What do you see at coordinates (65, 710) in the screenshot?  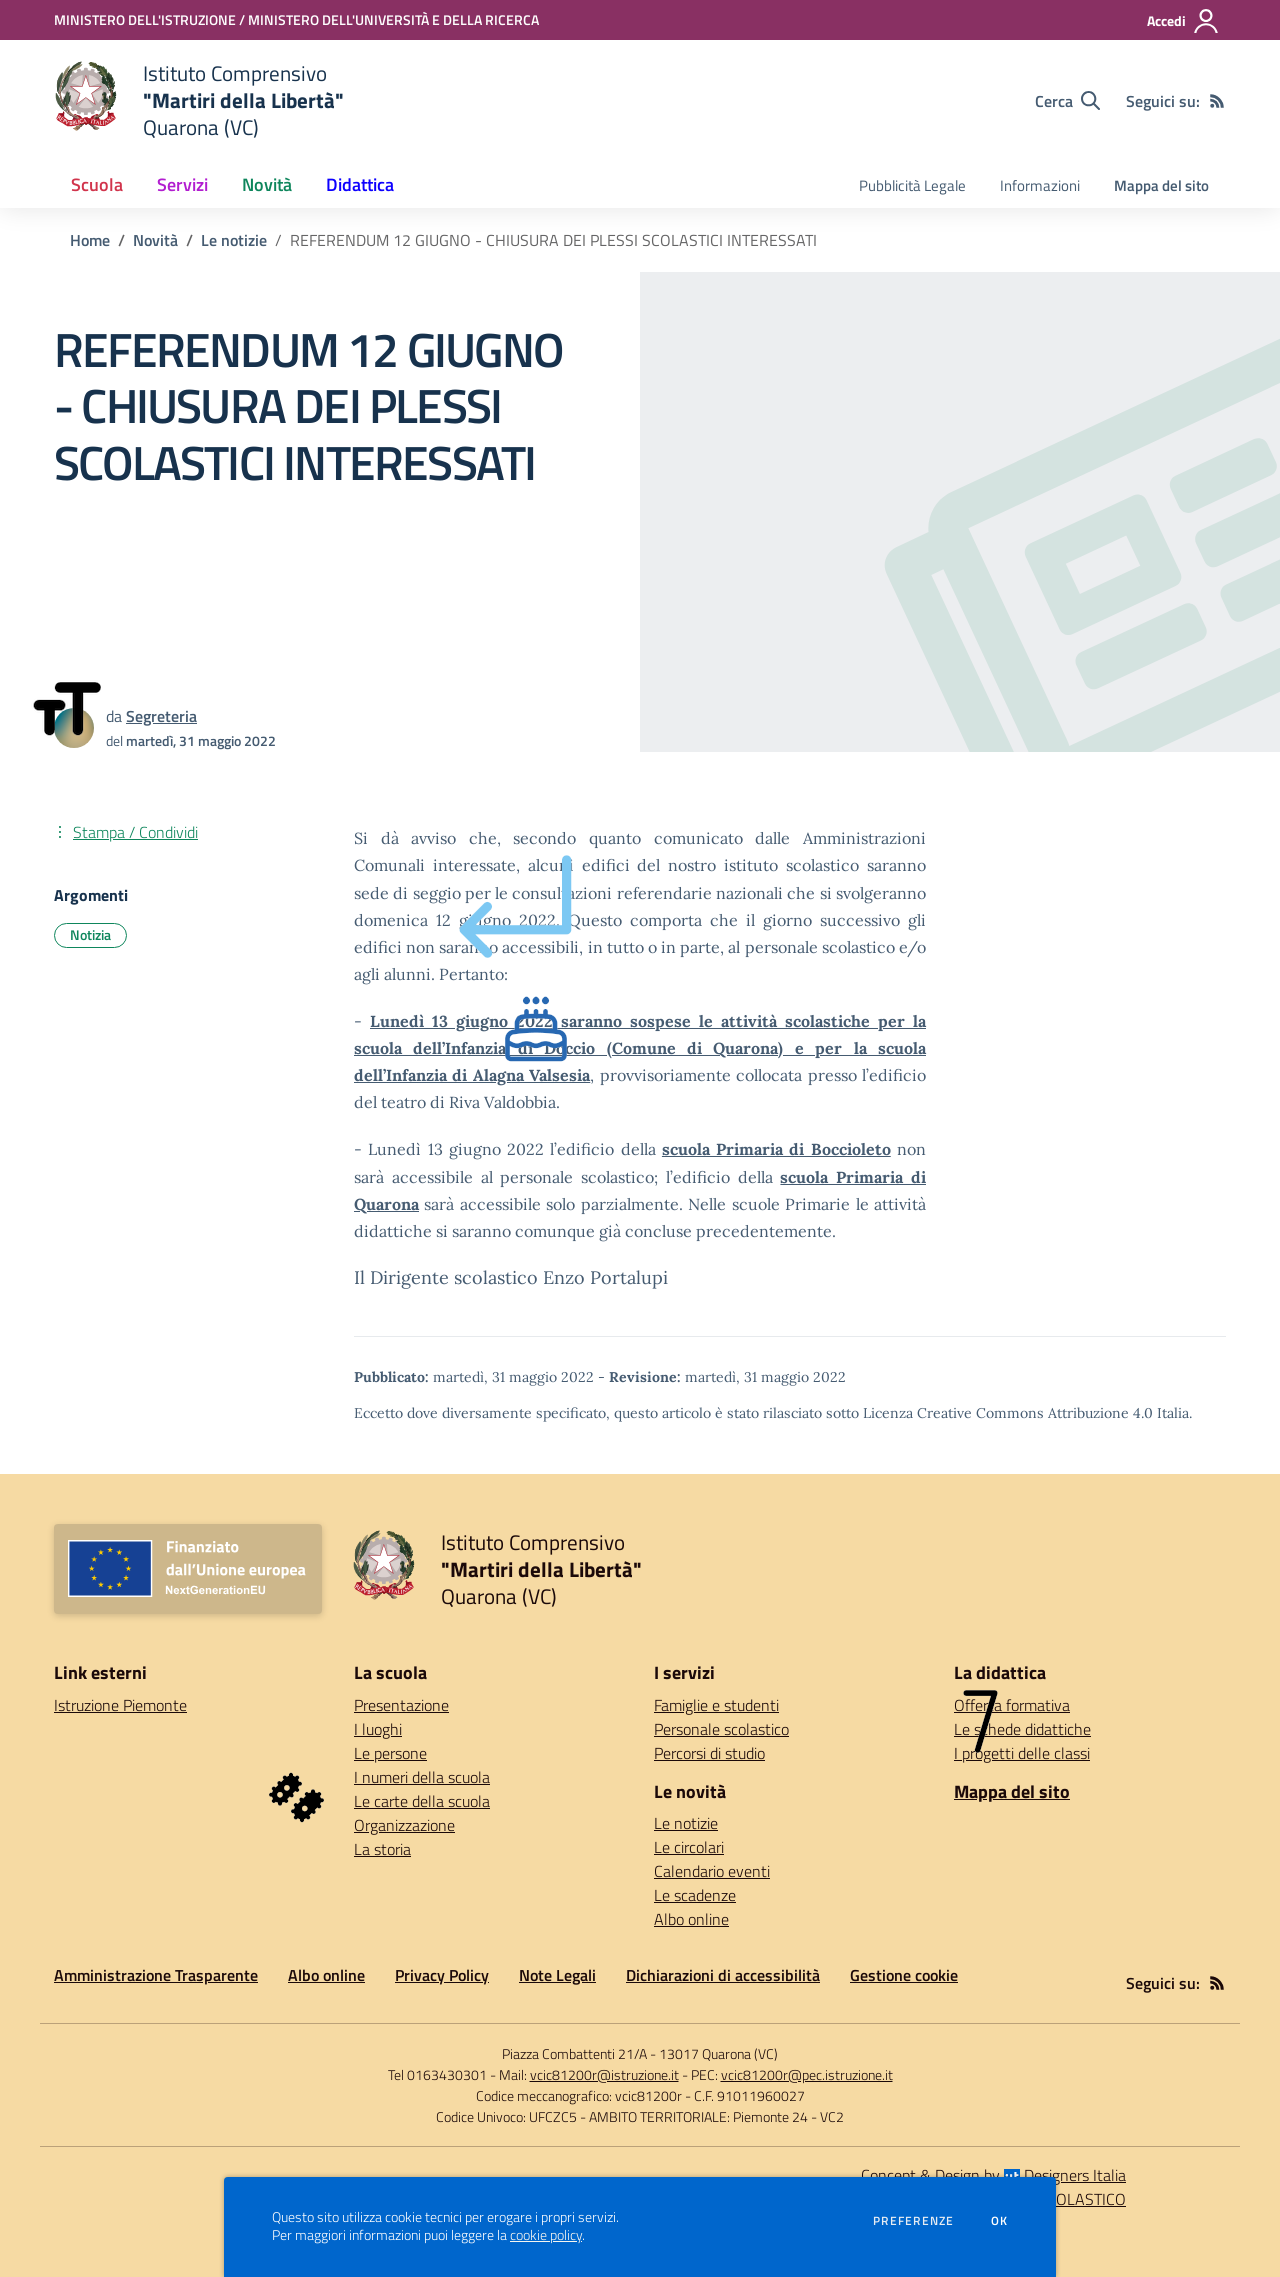 I see `adjust text size settings` at bounding box center [65, 710].